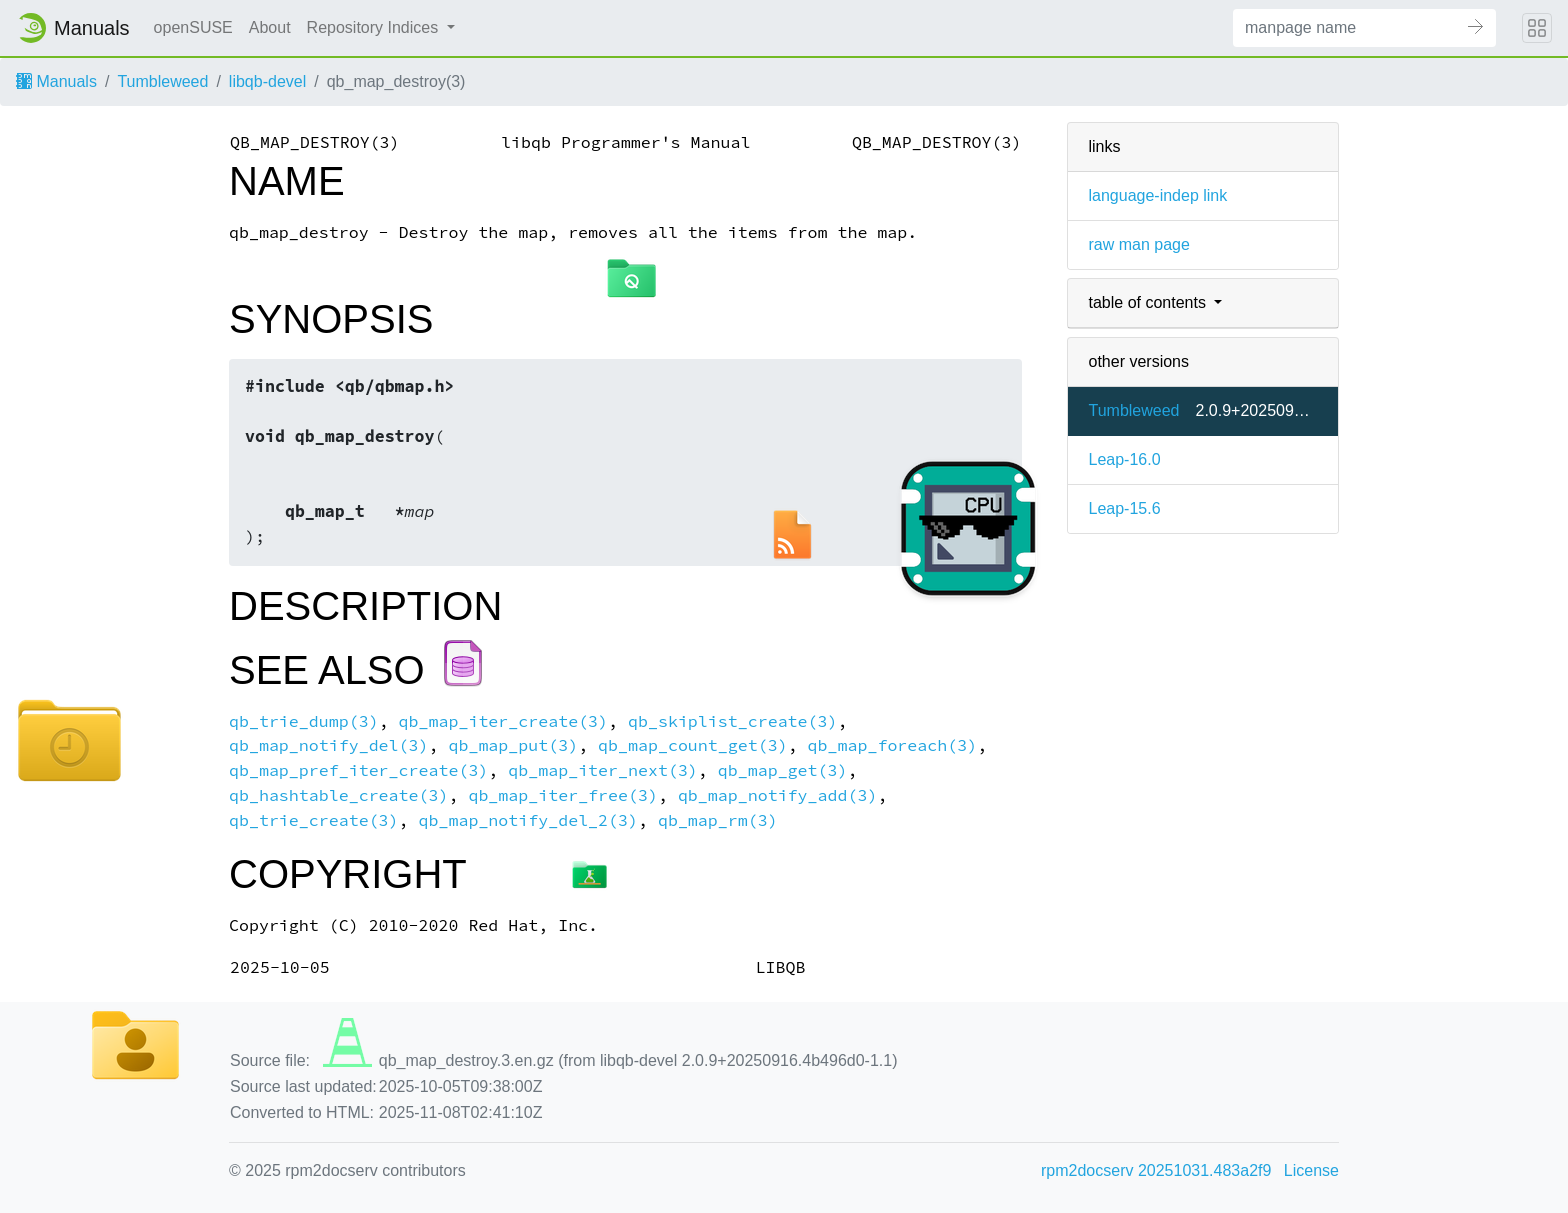  I want to click on open GPU Screen Recorder application, so click(968, 528).